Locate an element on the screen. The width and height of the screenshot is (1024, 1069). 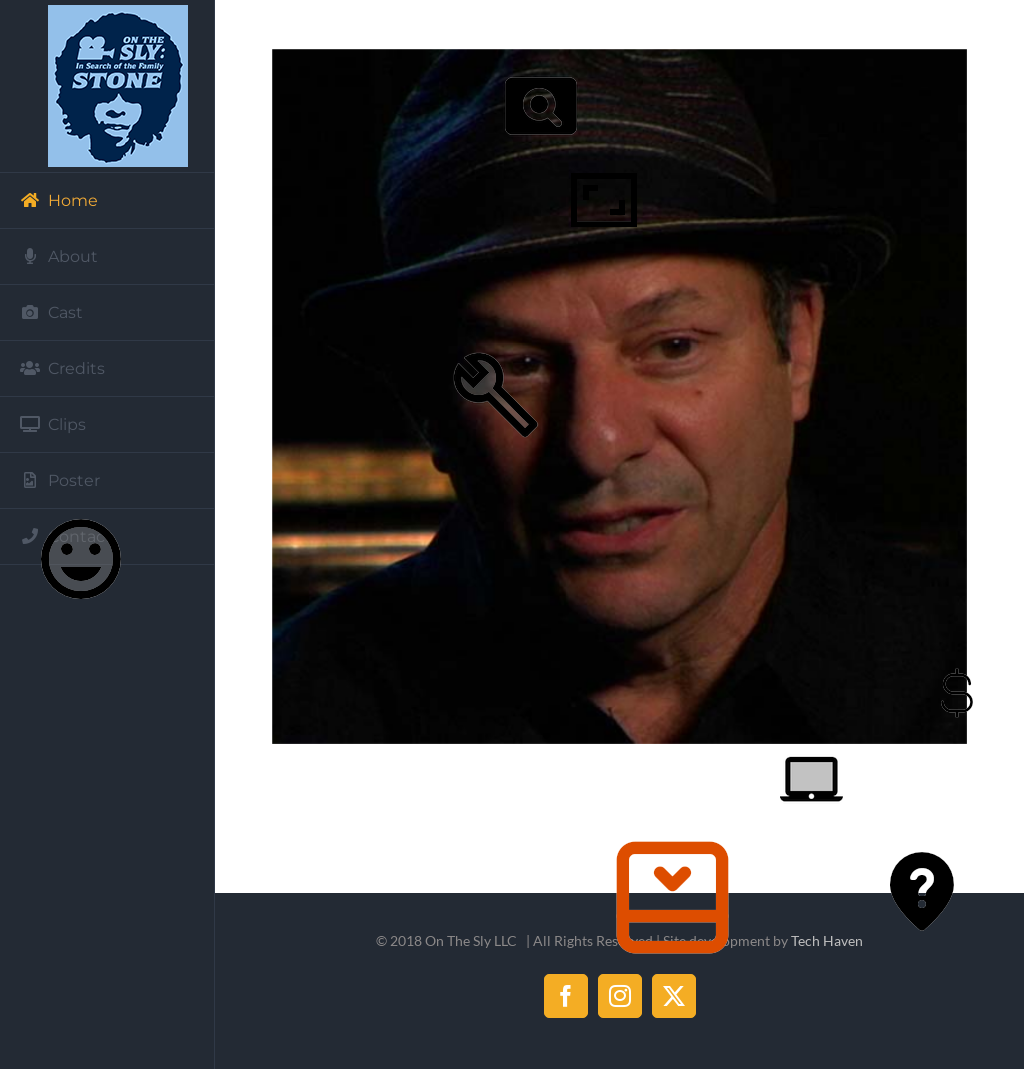
search within the current page or document is located at coordinates (541, 106).